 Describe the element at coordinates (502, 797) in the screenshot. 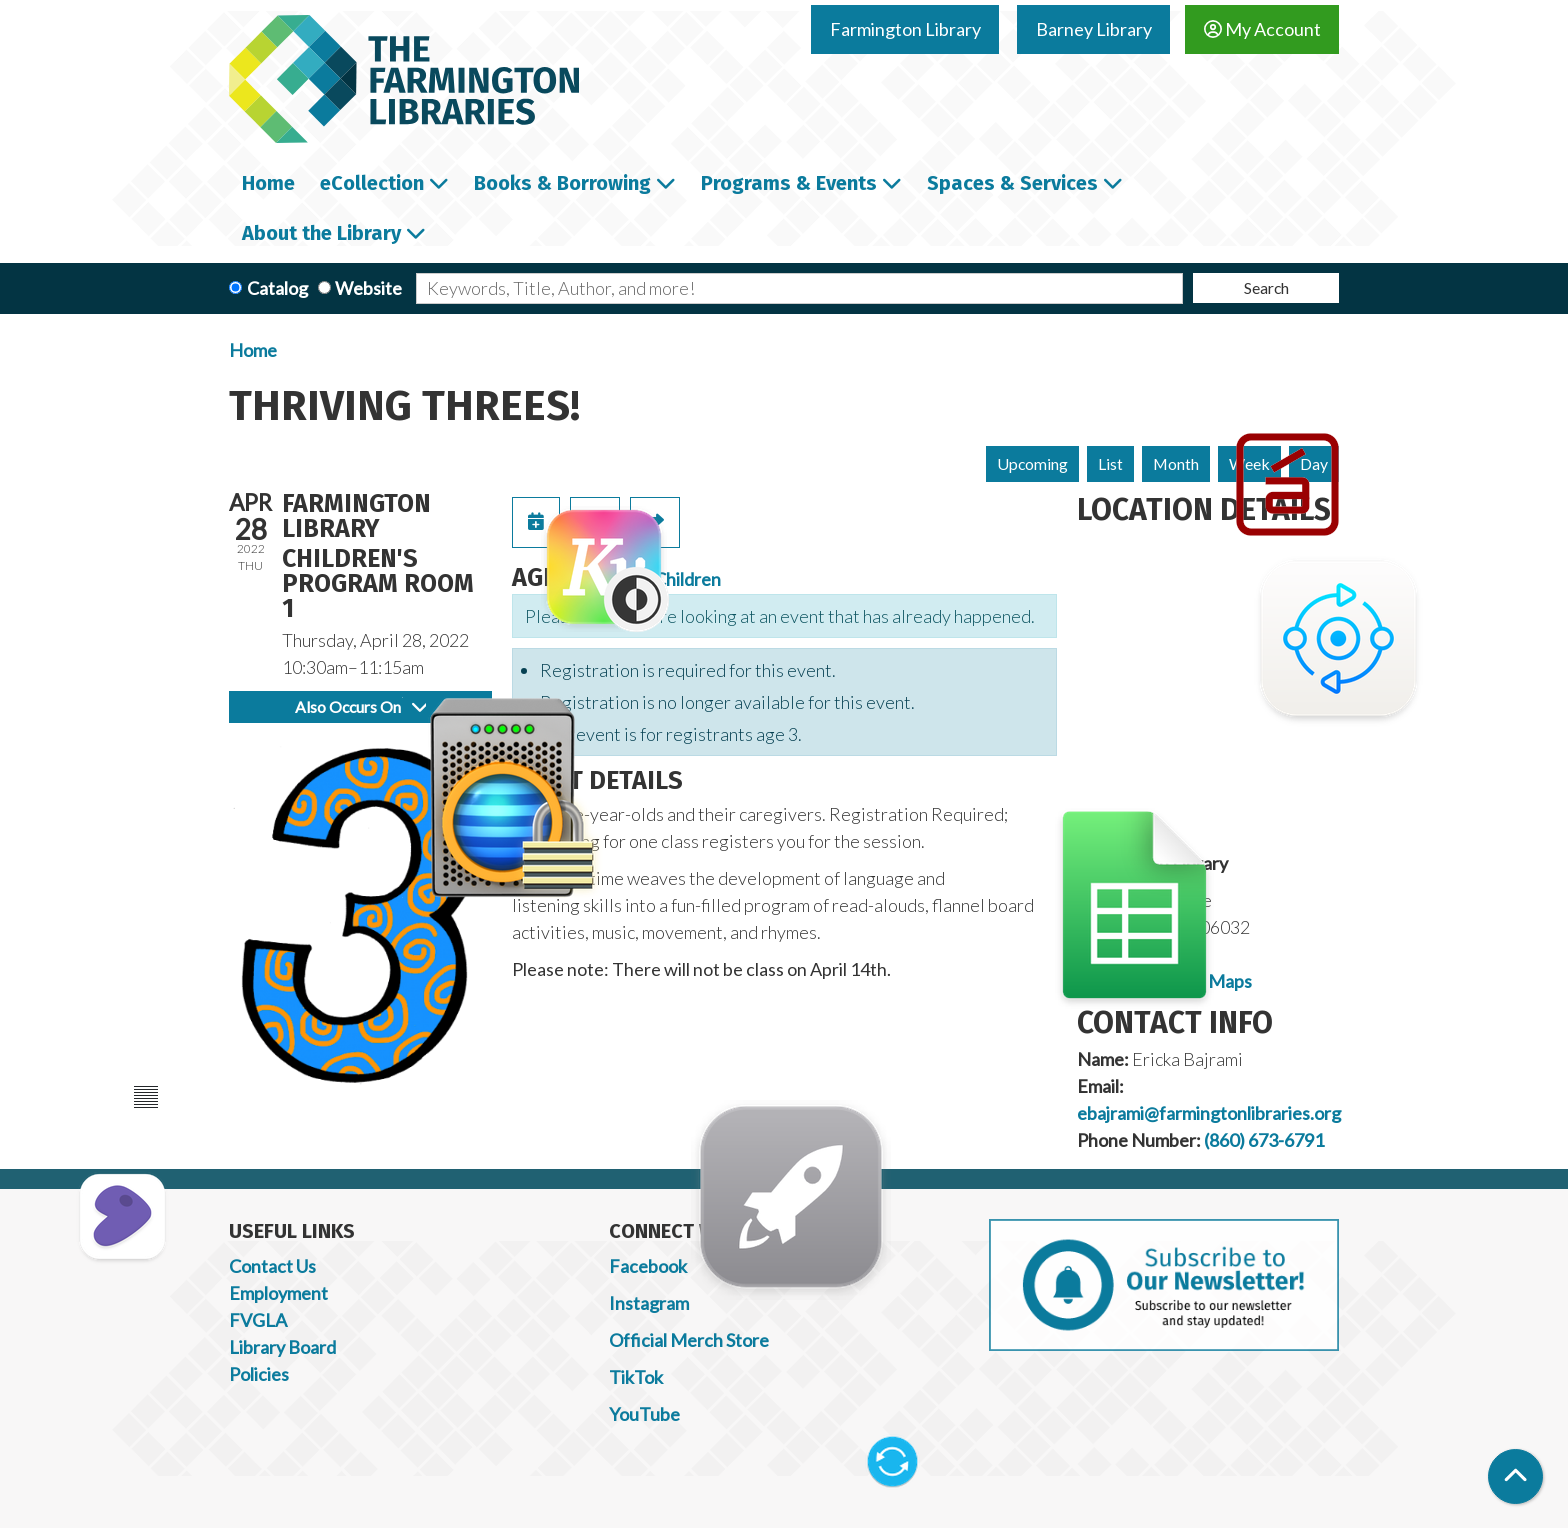

I see `locked RAID 0 storage array` at that location.